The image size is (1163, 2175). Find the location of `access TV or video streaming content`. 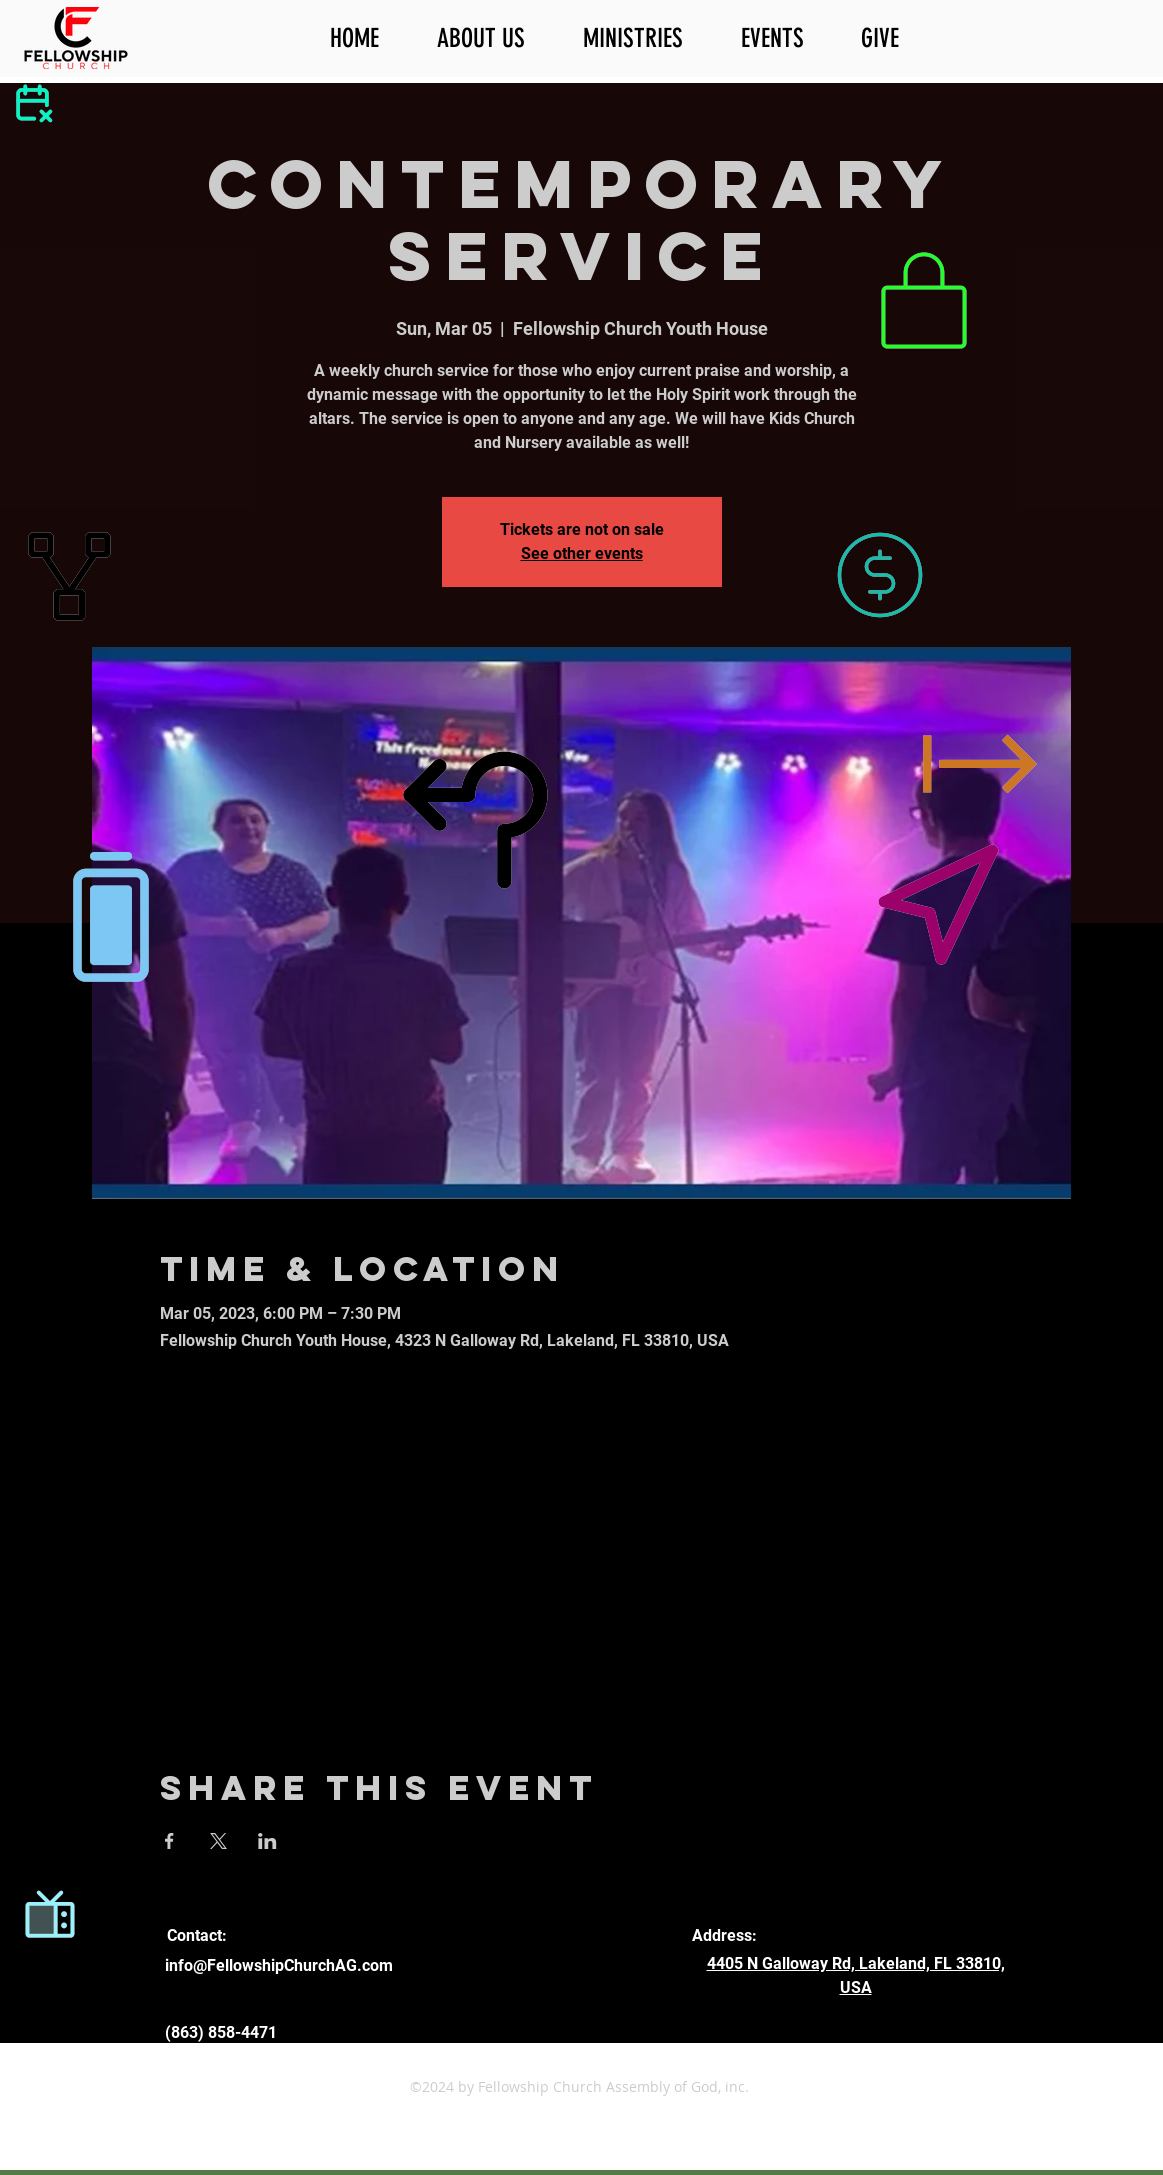

access TV or video streaming content is located at coordinates (50, 1917).